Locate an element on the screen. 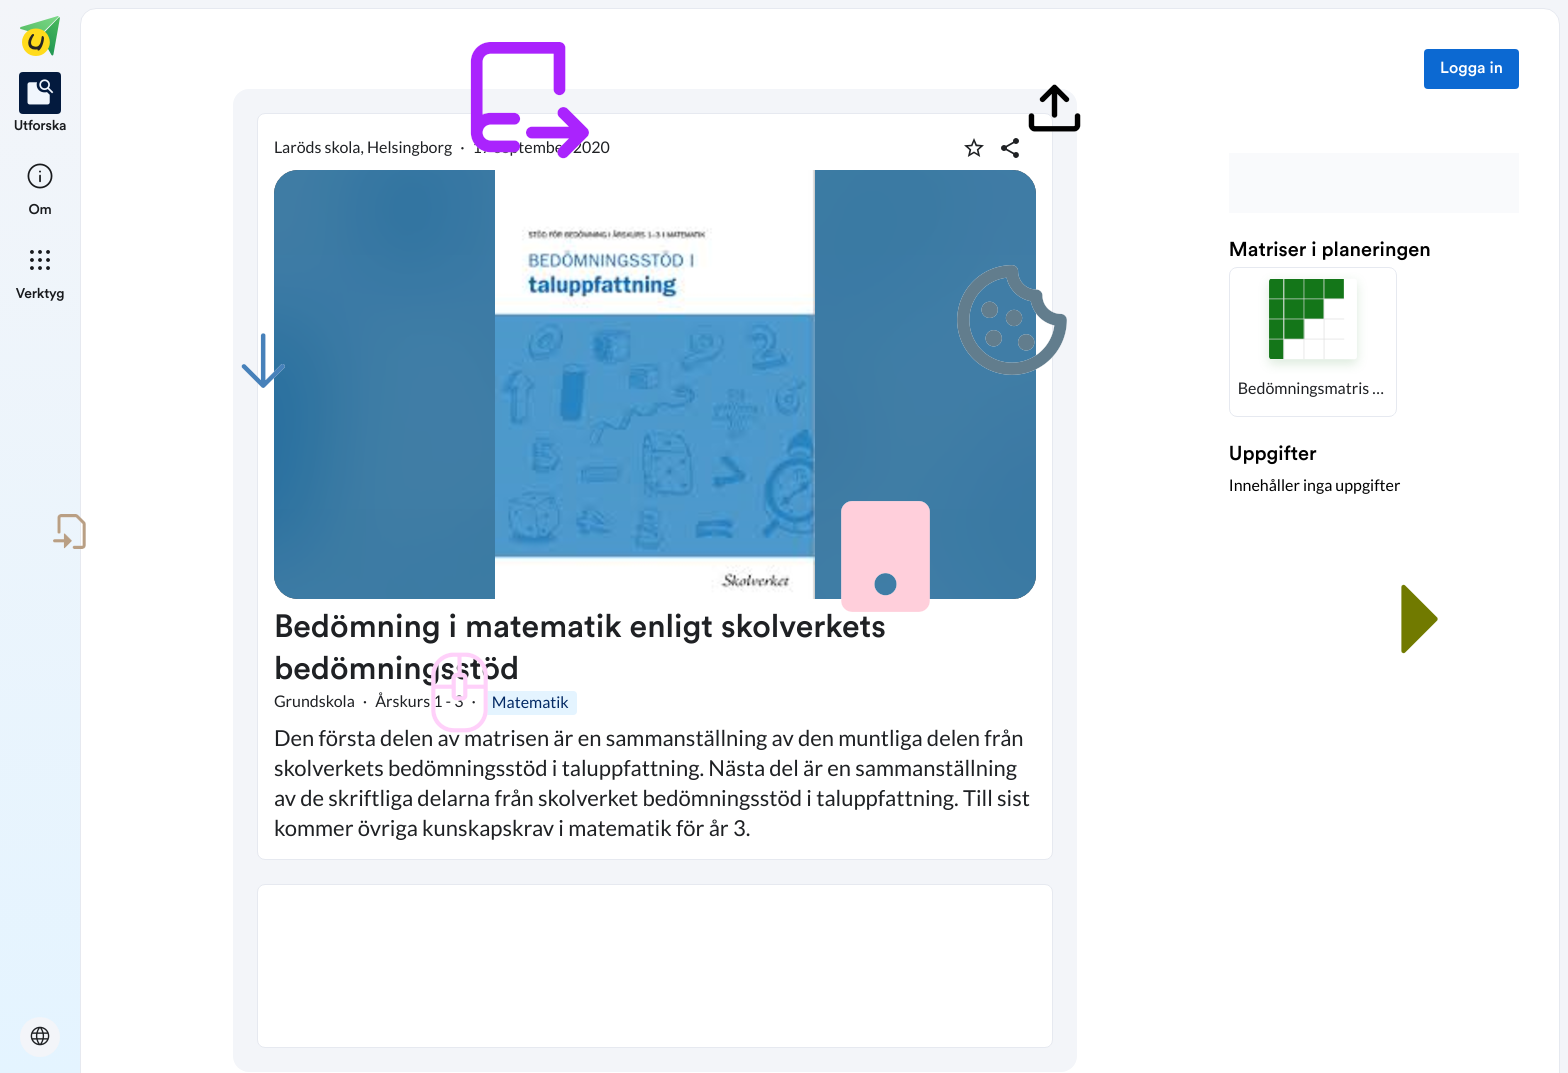  pull changes from a remote repository is located at coordinates (526, 105).